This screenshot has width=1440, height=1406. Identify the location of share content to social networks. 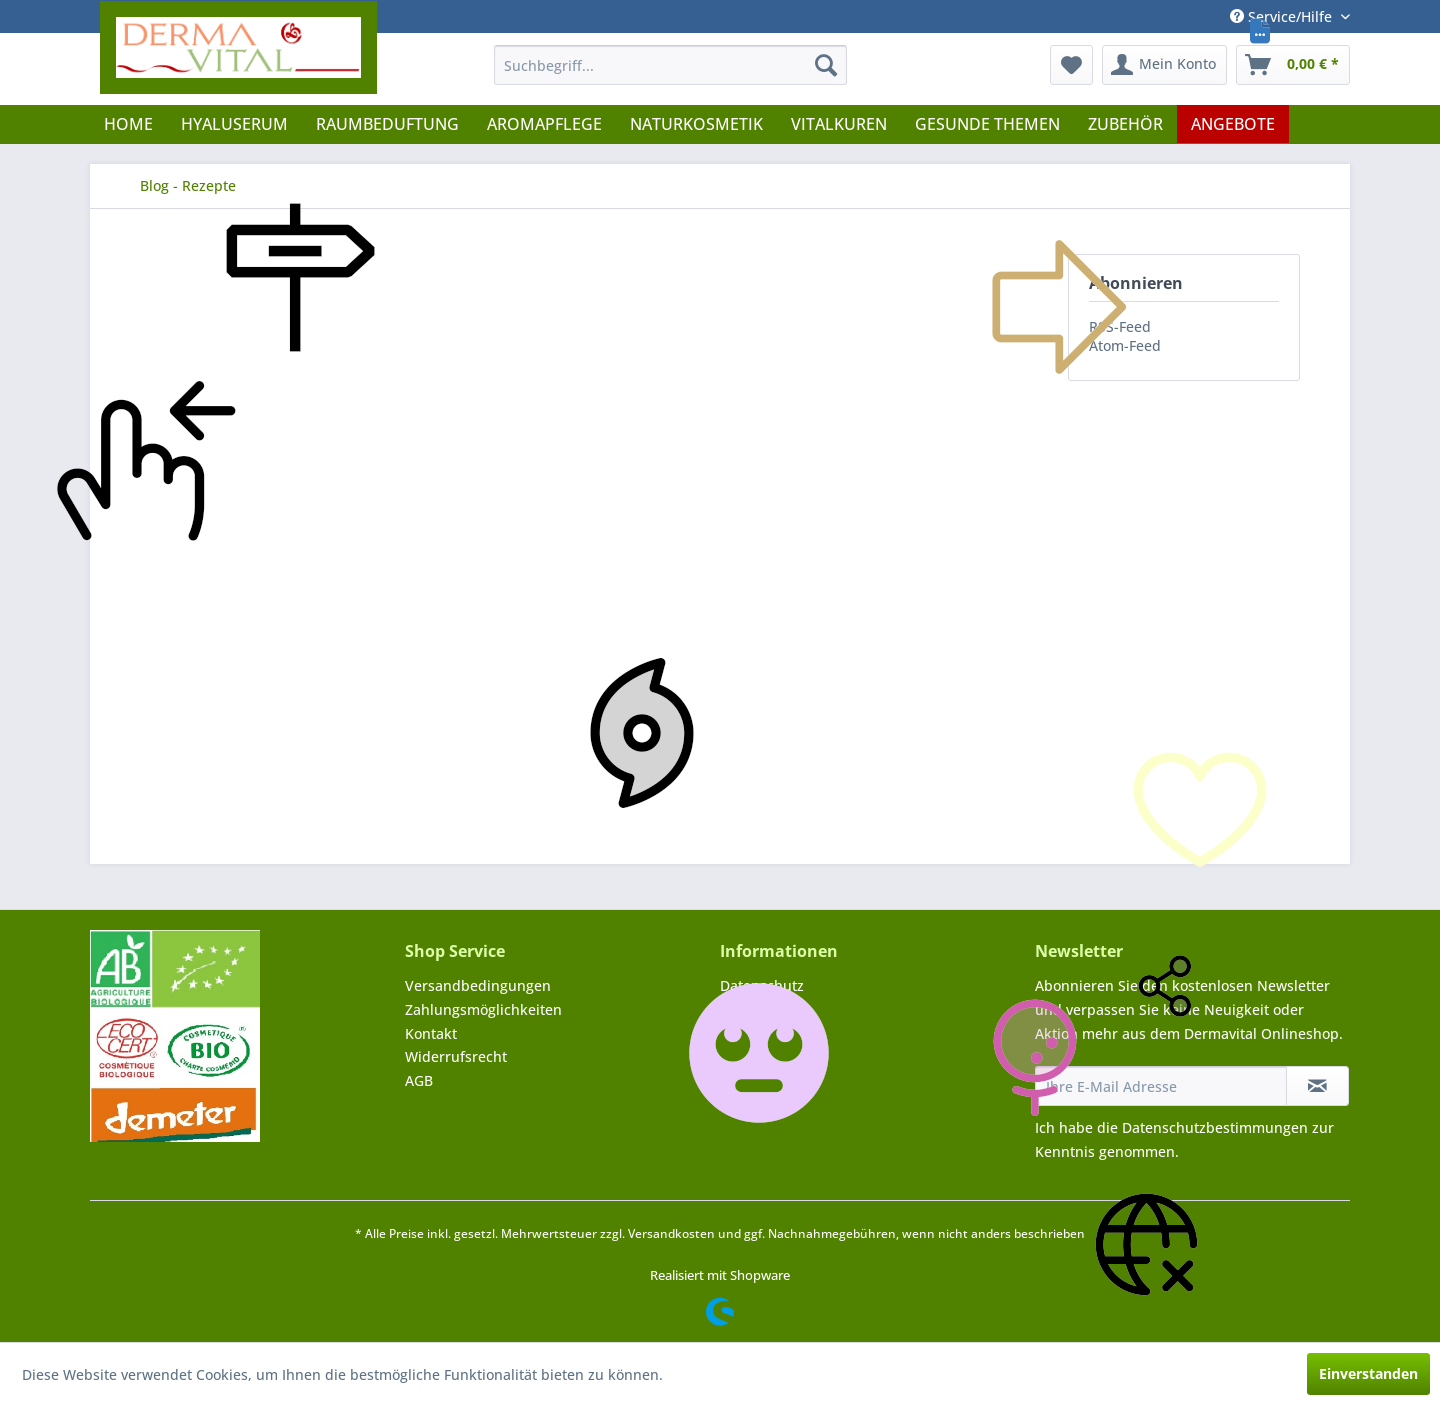
(1167, 986).